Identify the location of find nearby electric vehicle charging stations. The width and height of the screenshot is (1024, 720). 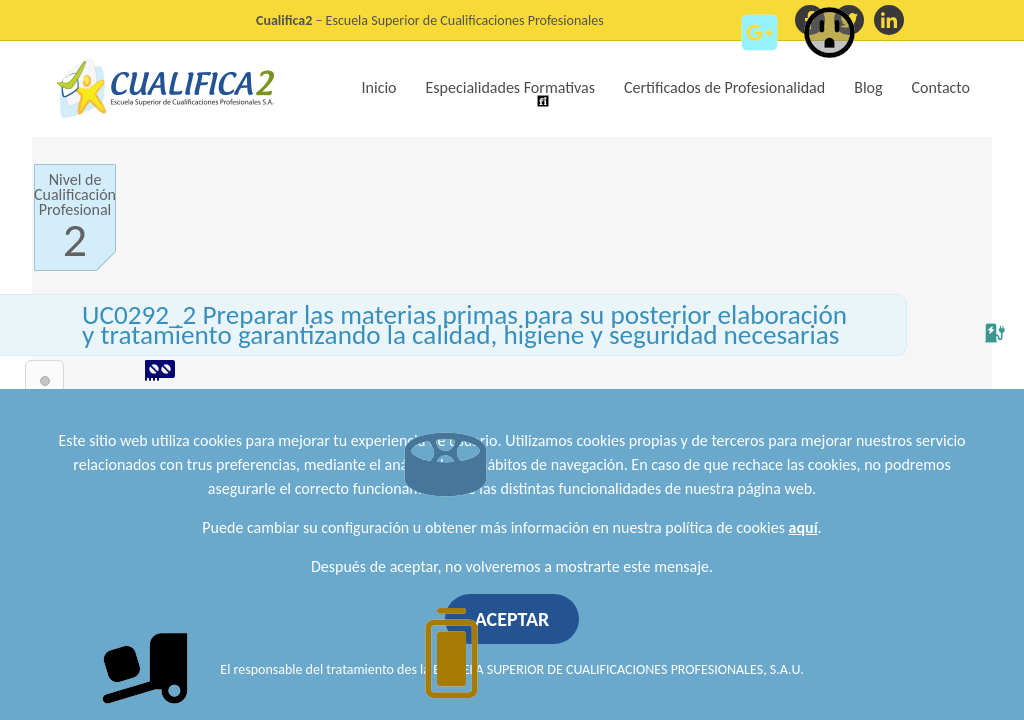
(994, 333).